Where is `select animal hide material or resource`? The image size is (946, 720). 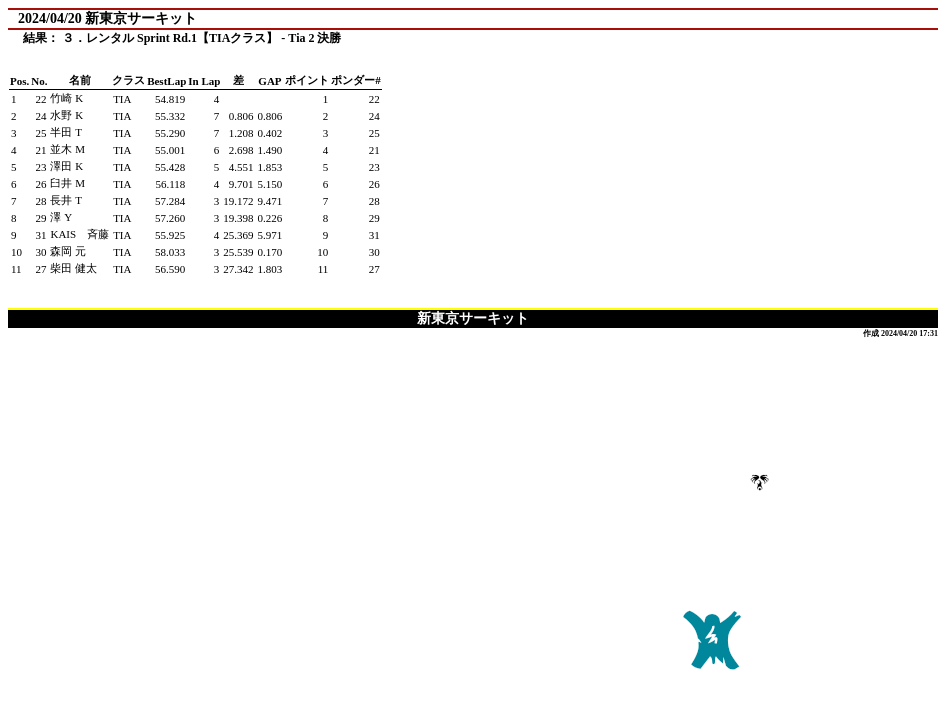 select animal hide material or resource is located at coordinates (712, 640).